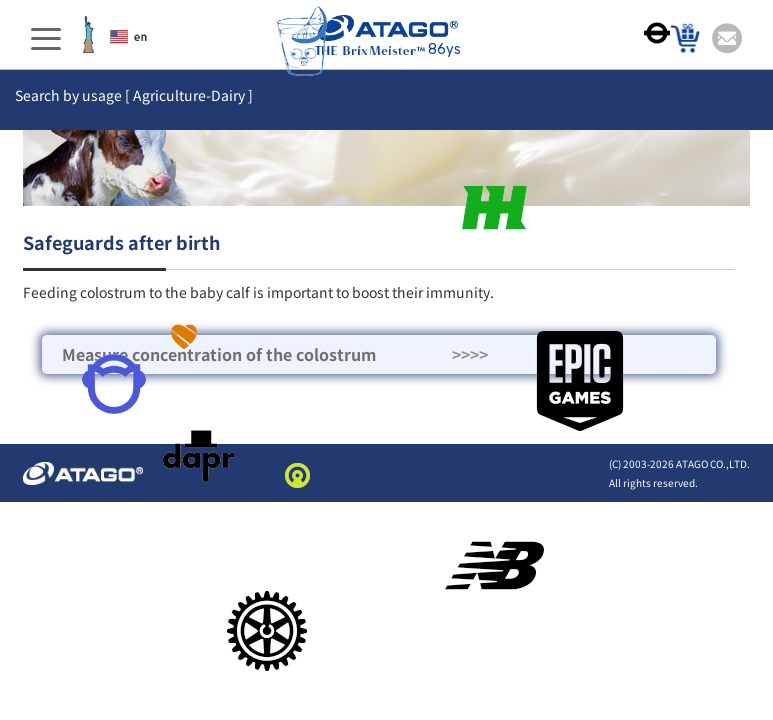  I want to click on gin web framework logo, so click(302, 41).